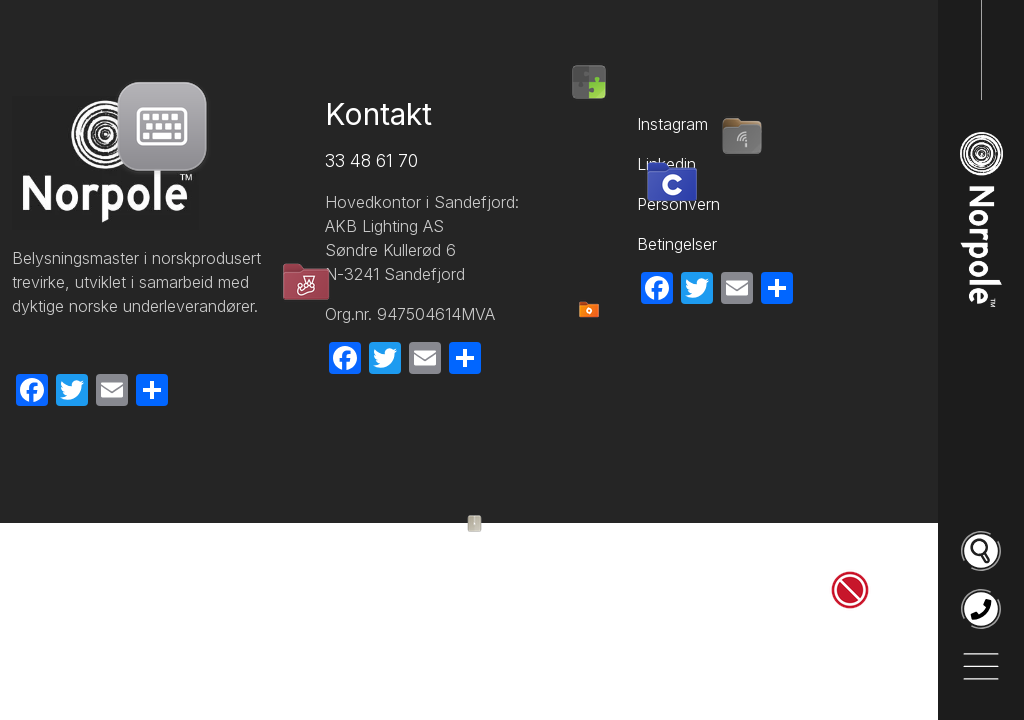  What do you see at coordinates (672, 183) in the screenshot?
I see `open folder containing C programming files` at bounding box center [672, 183].